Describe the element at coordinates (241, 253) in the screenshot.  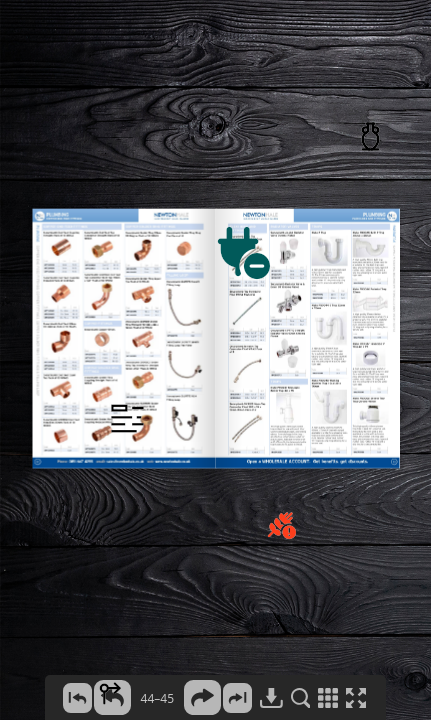
I see `disconnect or remove a power connection` at that location.